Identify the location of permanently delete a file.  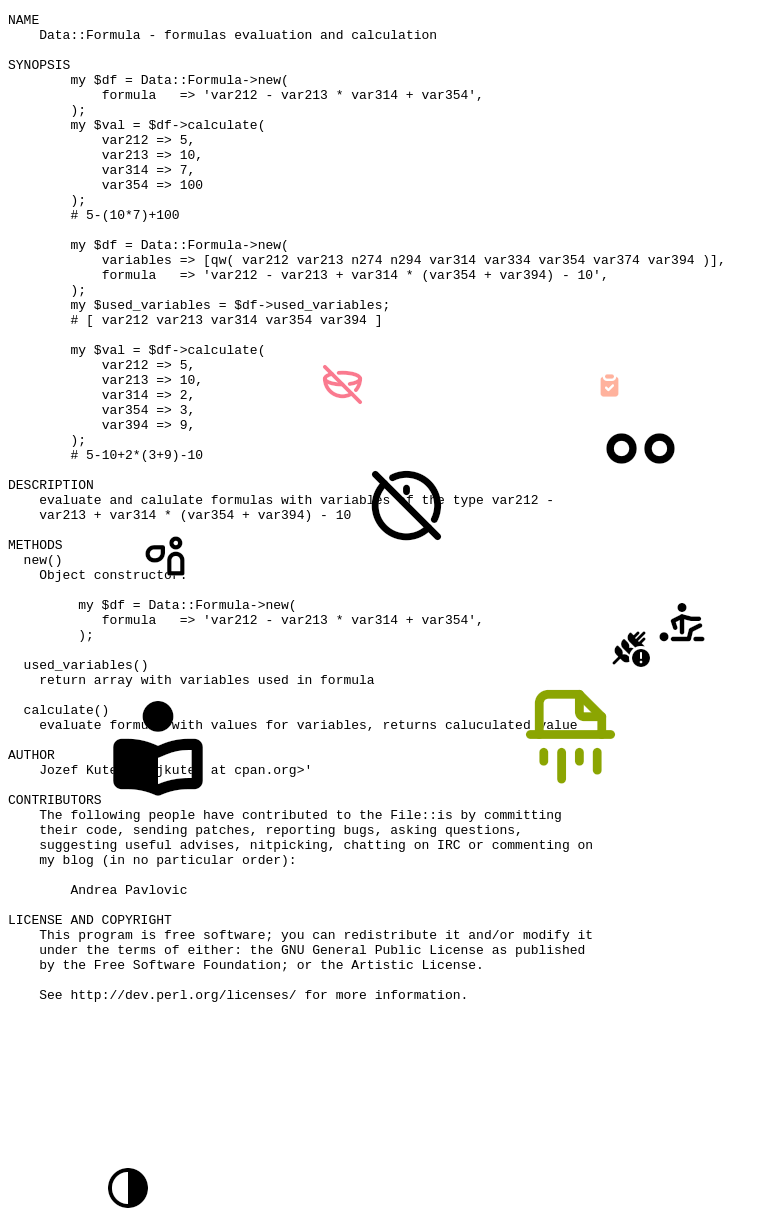
(570, 734).